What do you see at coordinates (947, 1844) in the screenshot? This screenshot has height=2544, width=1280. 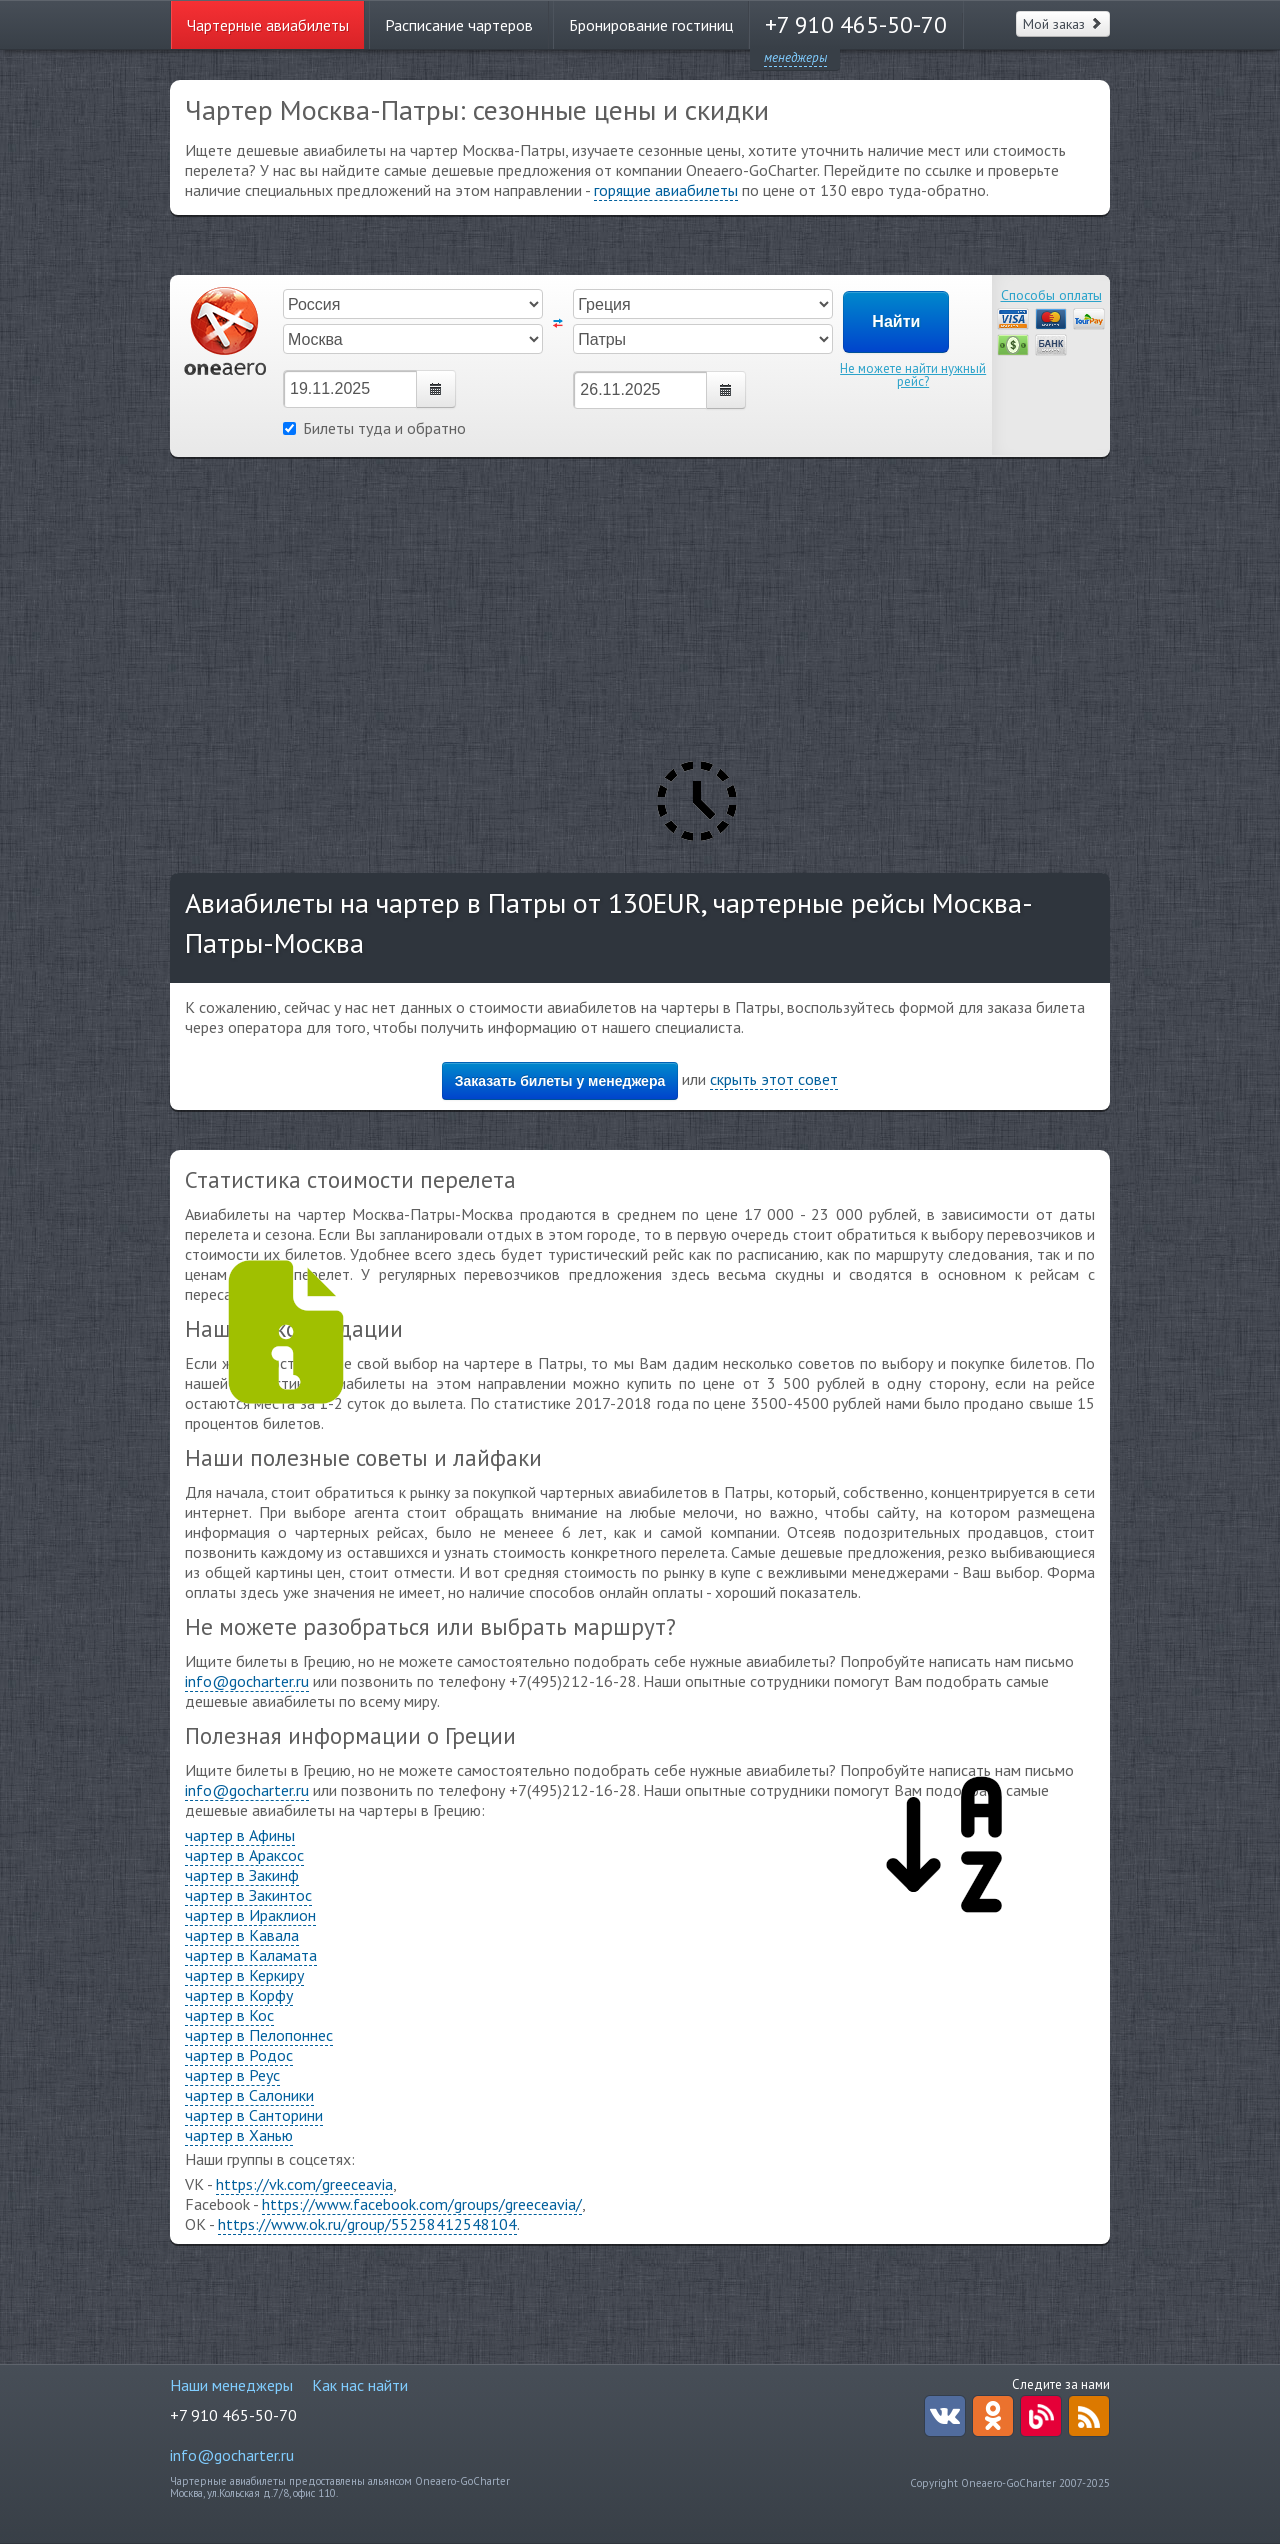 I see `sort items alphabetically A to Z` at bounding box center [947, 1844].